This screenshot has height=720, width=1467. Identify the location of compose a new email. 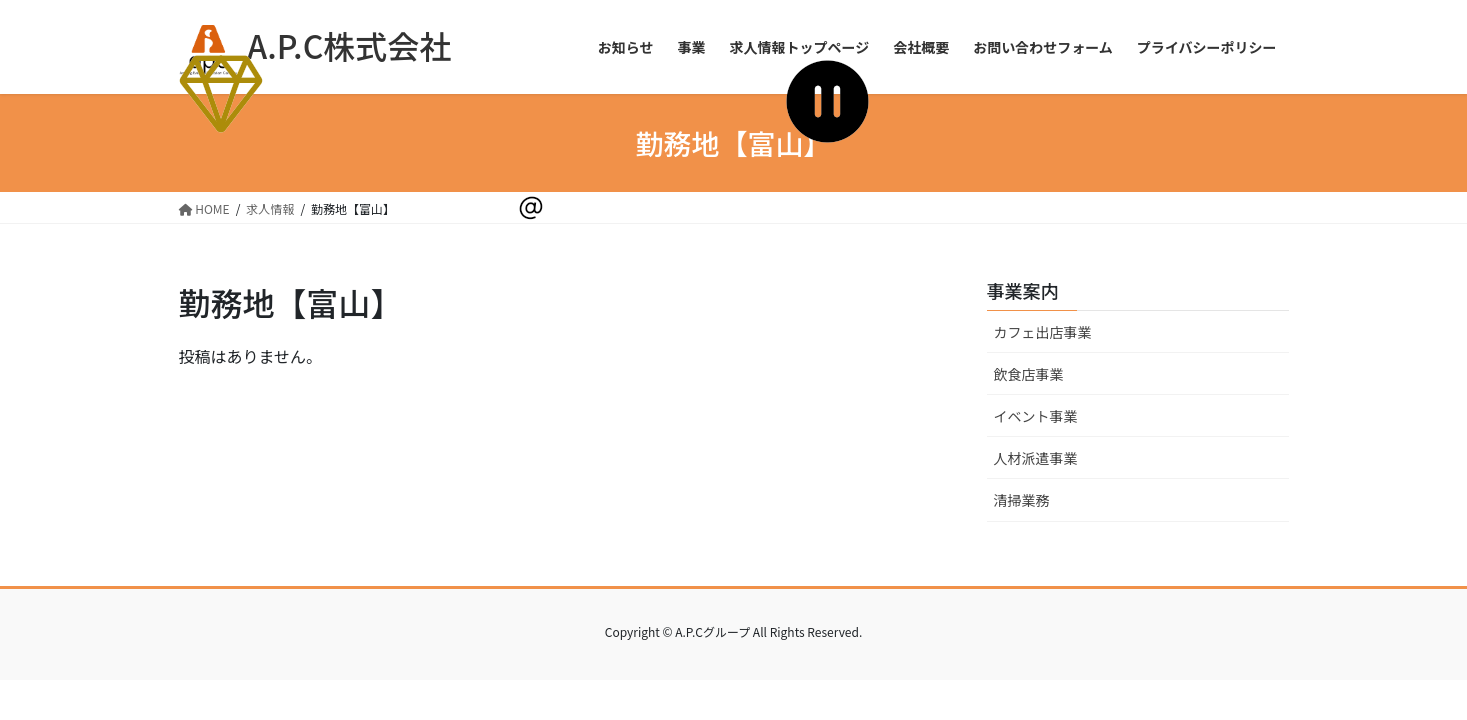
(531, 208).